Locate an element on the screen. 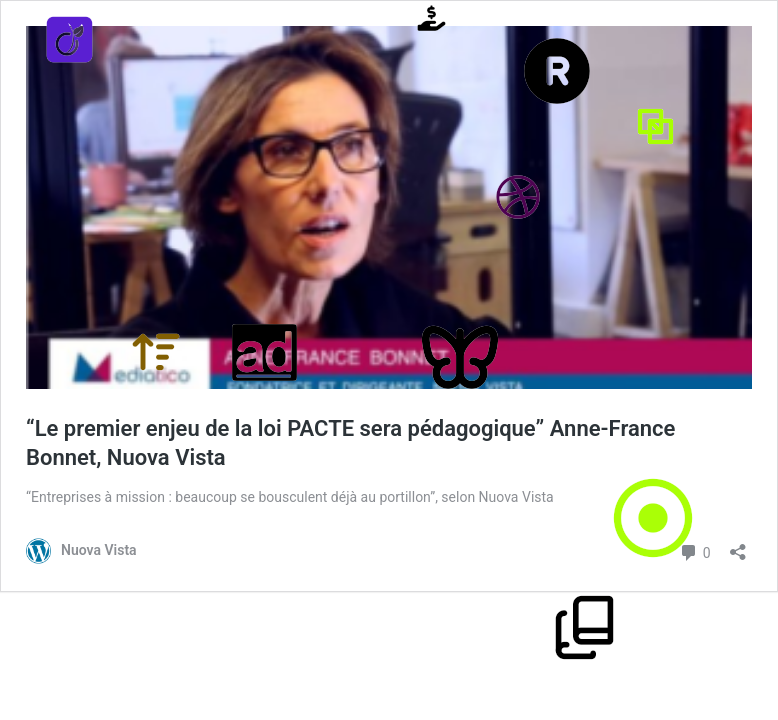 The image size is (778, 720). duplicate or copy a book/document is located at coordinates (584, 627).